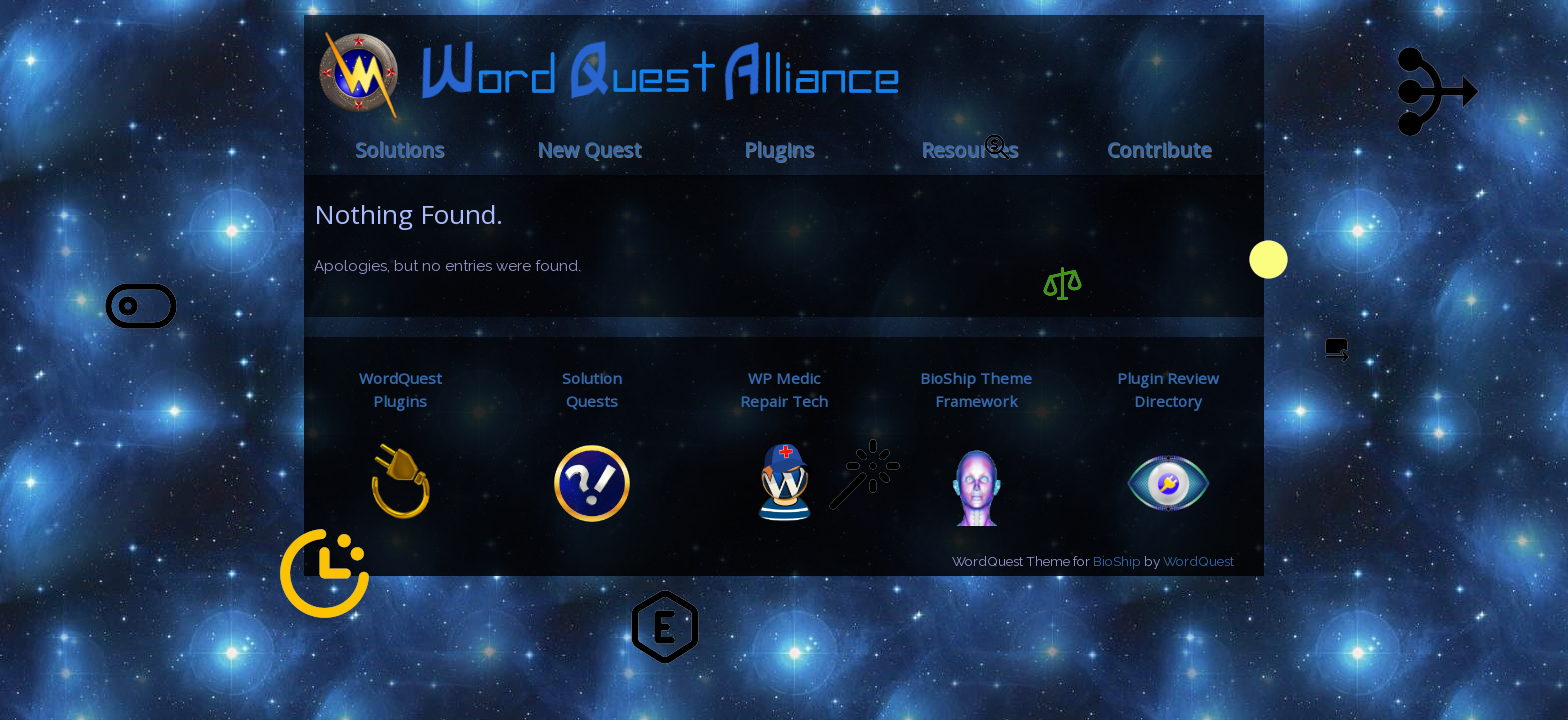 The image size is (1568, 720). What do you see at coordinates (665, 627) in the screenshot?
I see `app icon or logo featuring the letter E` at bounding box center [665, 627].